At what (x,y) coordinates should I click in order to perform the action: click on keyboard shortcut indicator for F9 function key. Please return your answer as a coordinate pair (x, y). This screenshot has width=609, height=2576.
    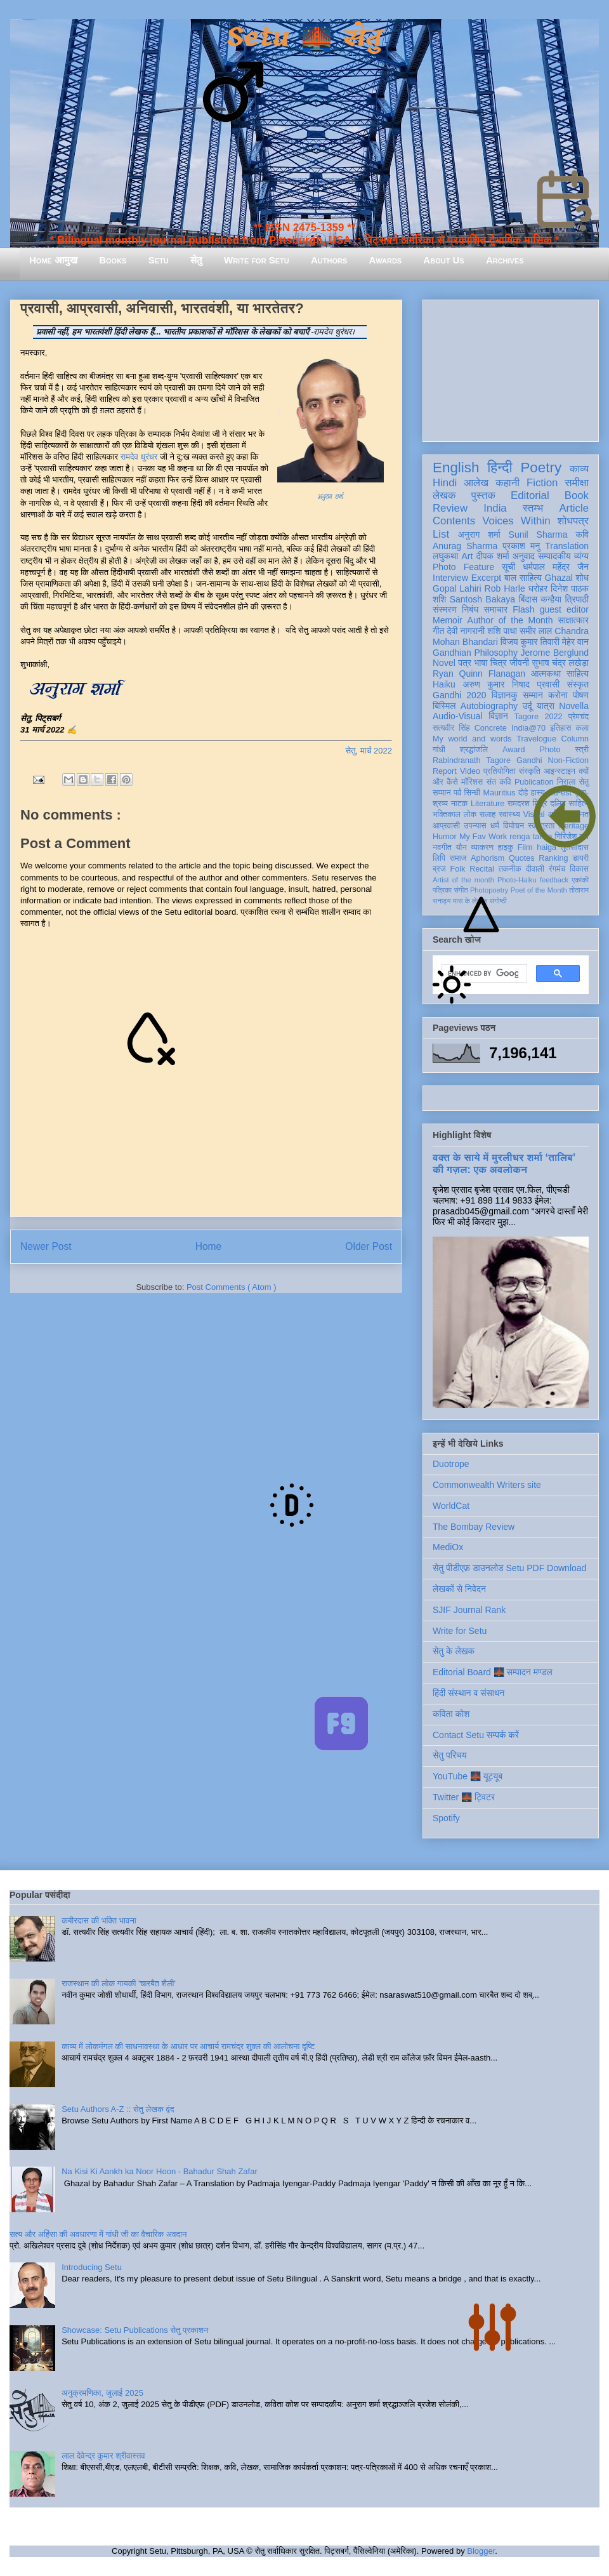
    Looking at the image, I should click on (341, 1723).